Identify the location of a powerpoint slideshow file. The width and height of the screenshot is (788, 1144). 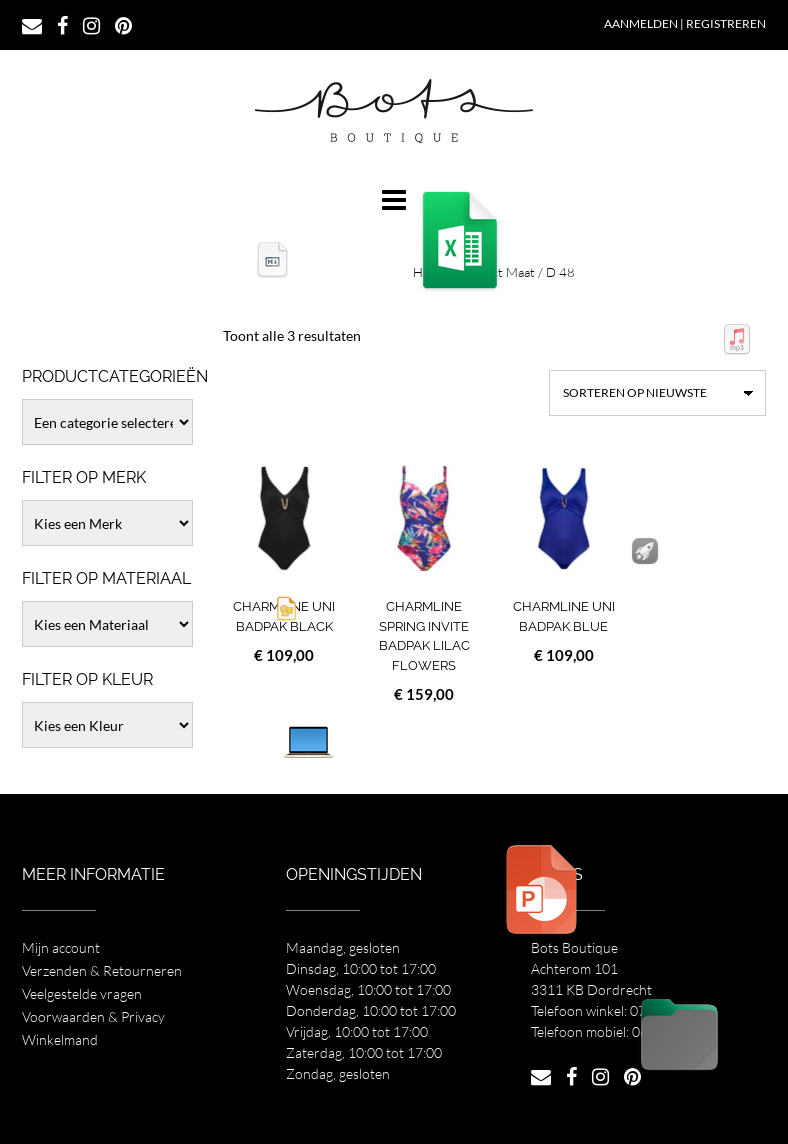
(541, 889).